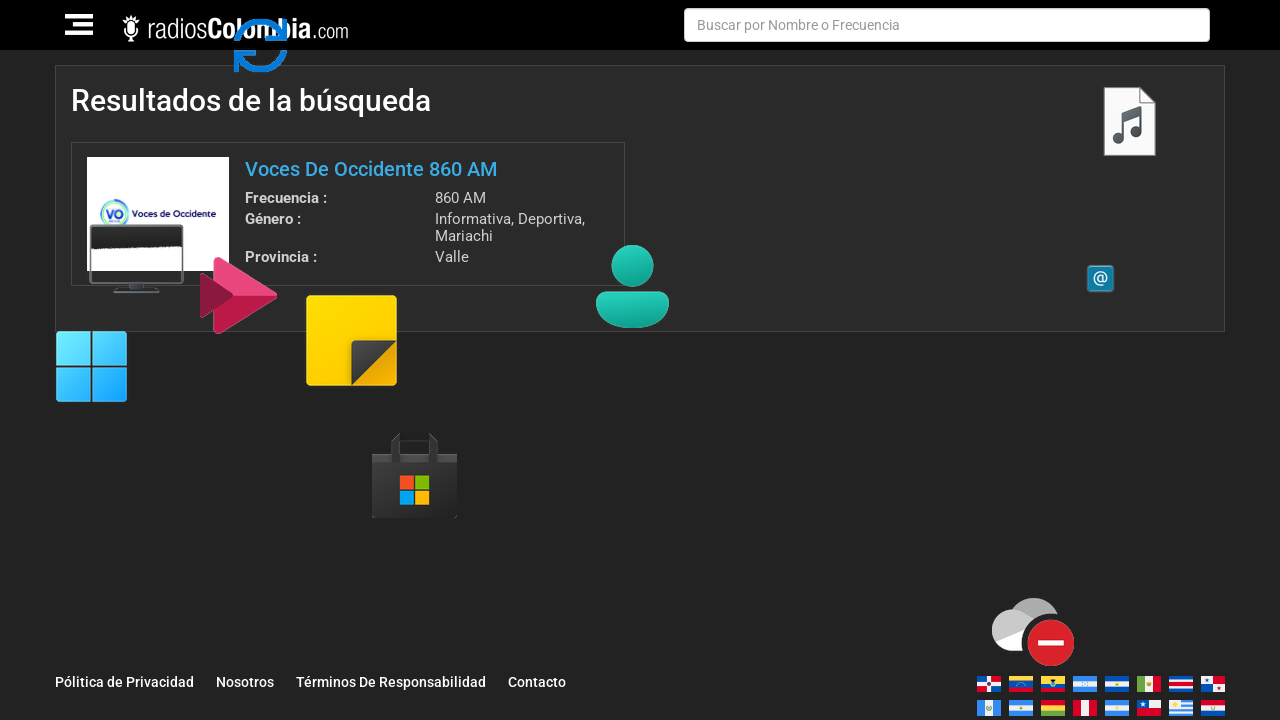 The width and height of the screenshot is (1280, 720). Describe the element at coordinates (91, 366) in the screenshot. I see `open the windows start menu` at that location.